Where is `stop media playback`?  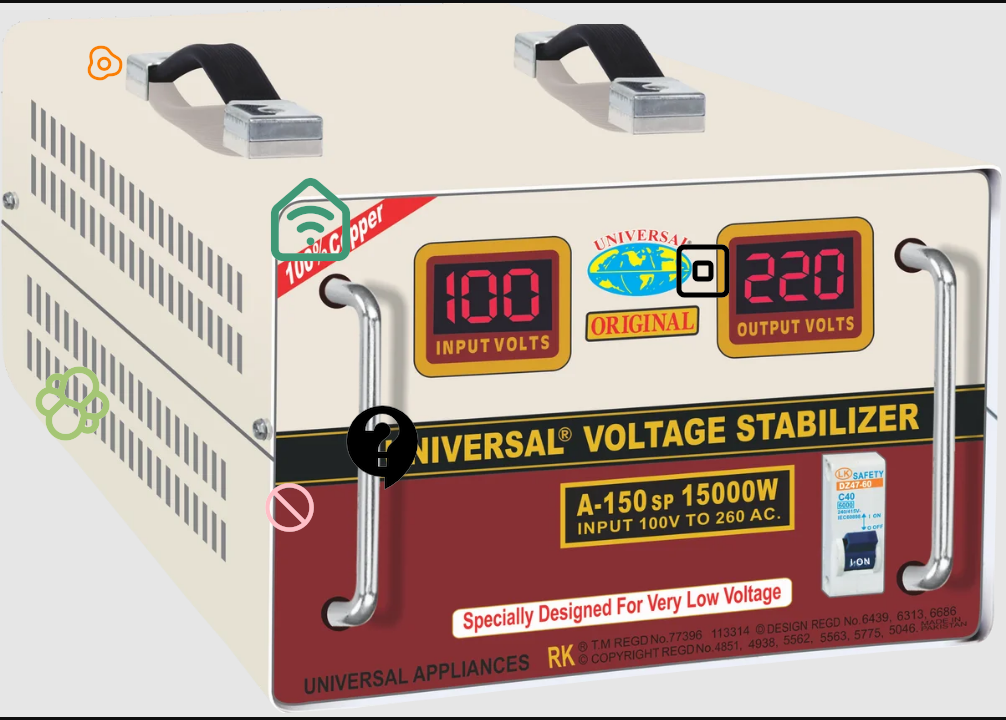 stop media playback is located at coordinates (703, 271).